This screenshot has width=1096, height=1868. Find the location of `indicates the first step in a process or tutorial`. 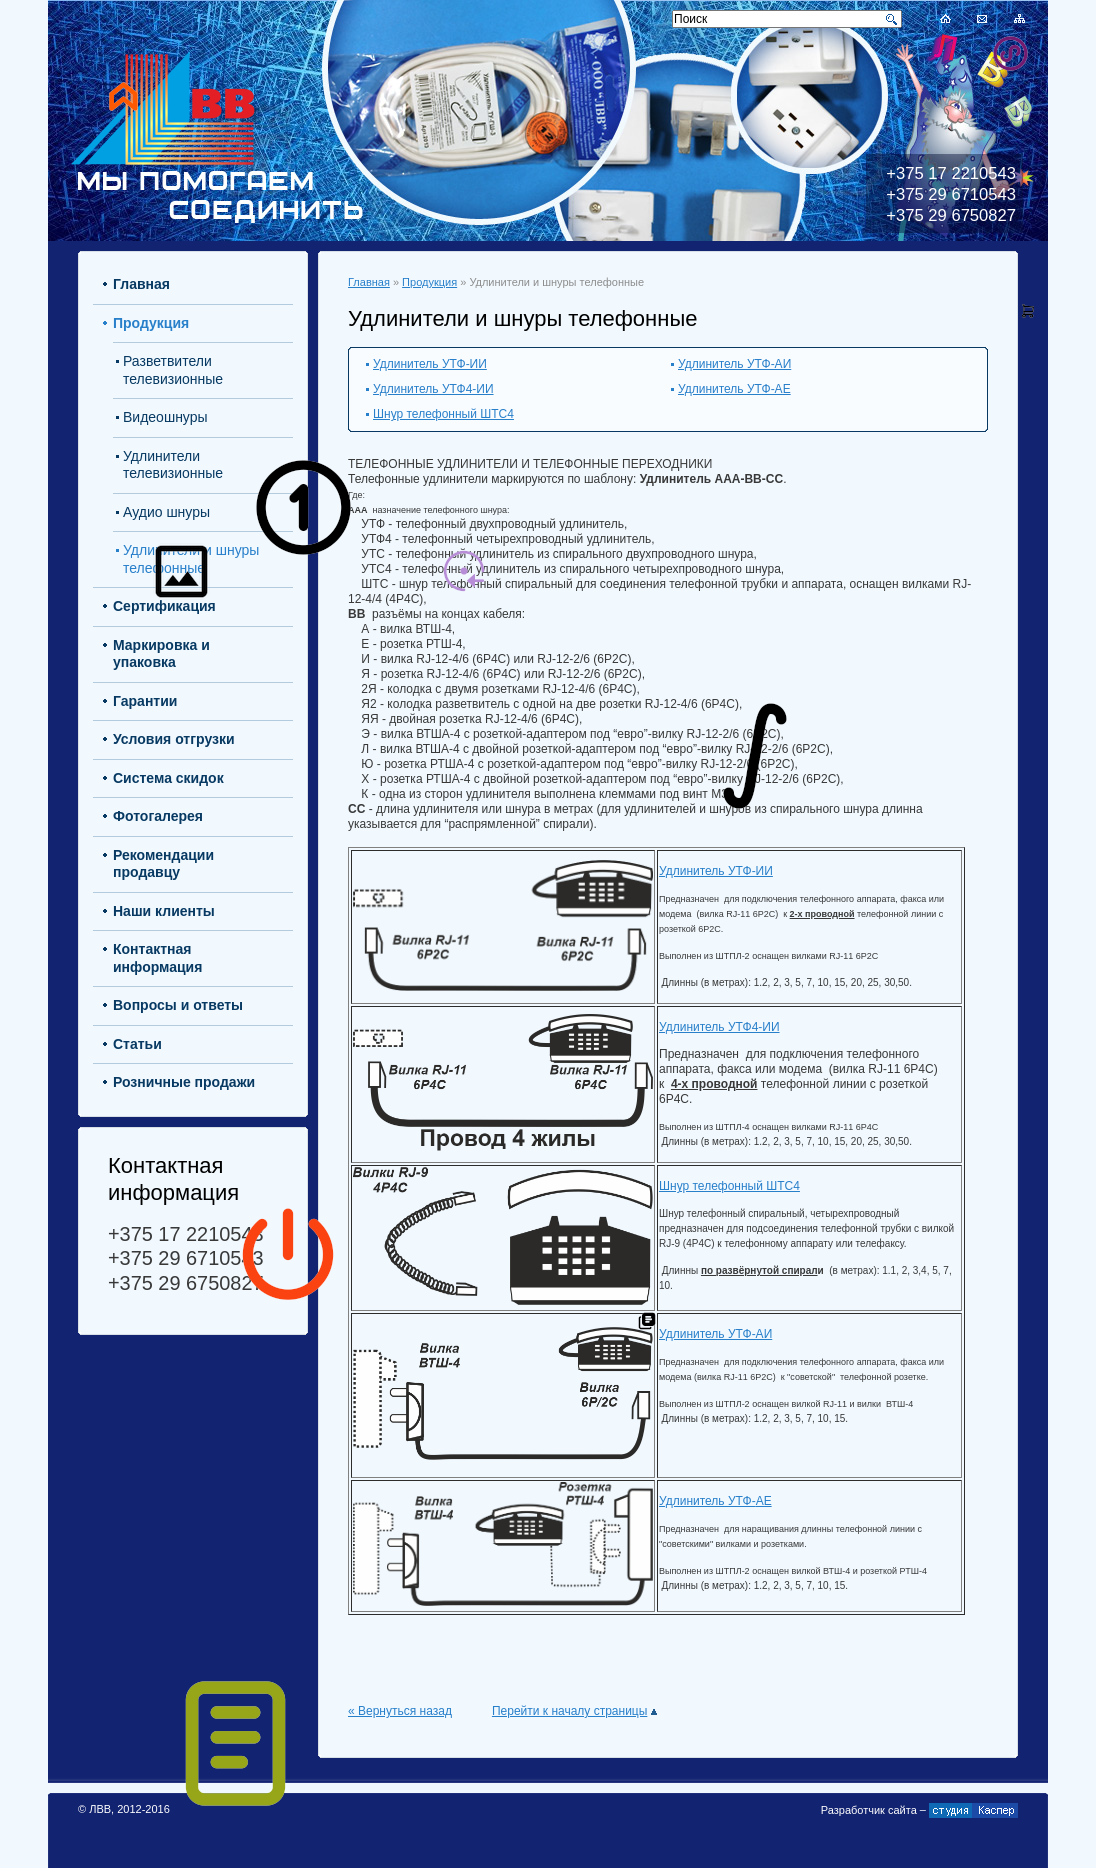

indicates the first step in a process or tutorial is located at coordinates (303, 507).